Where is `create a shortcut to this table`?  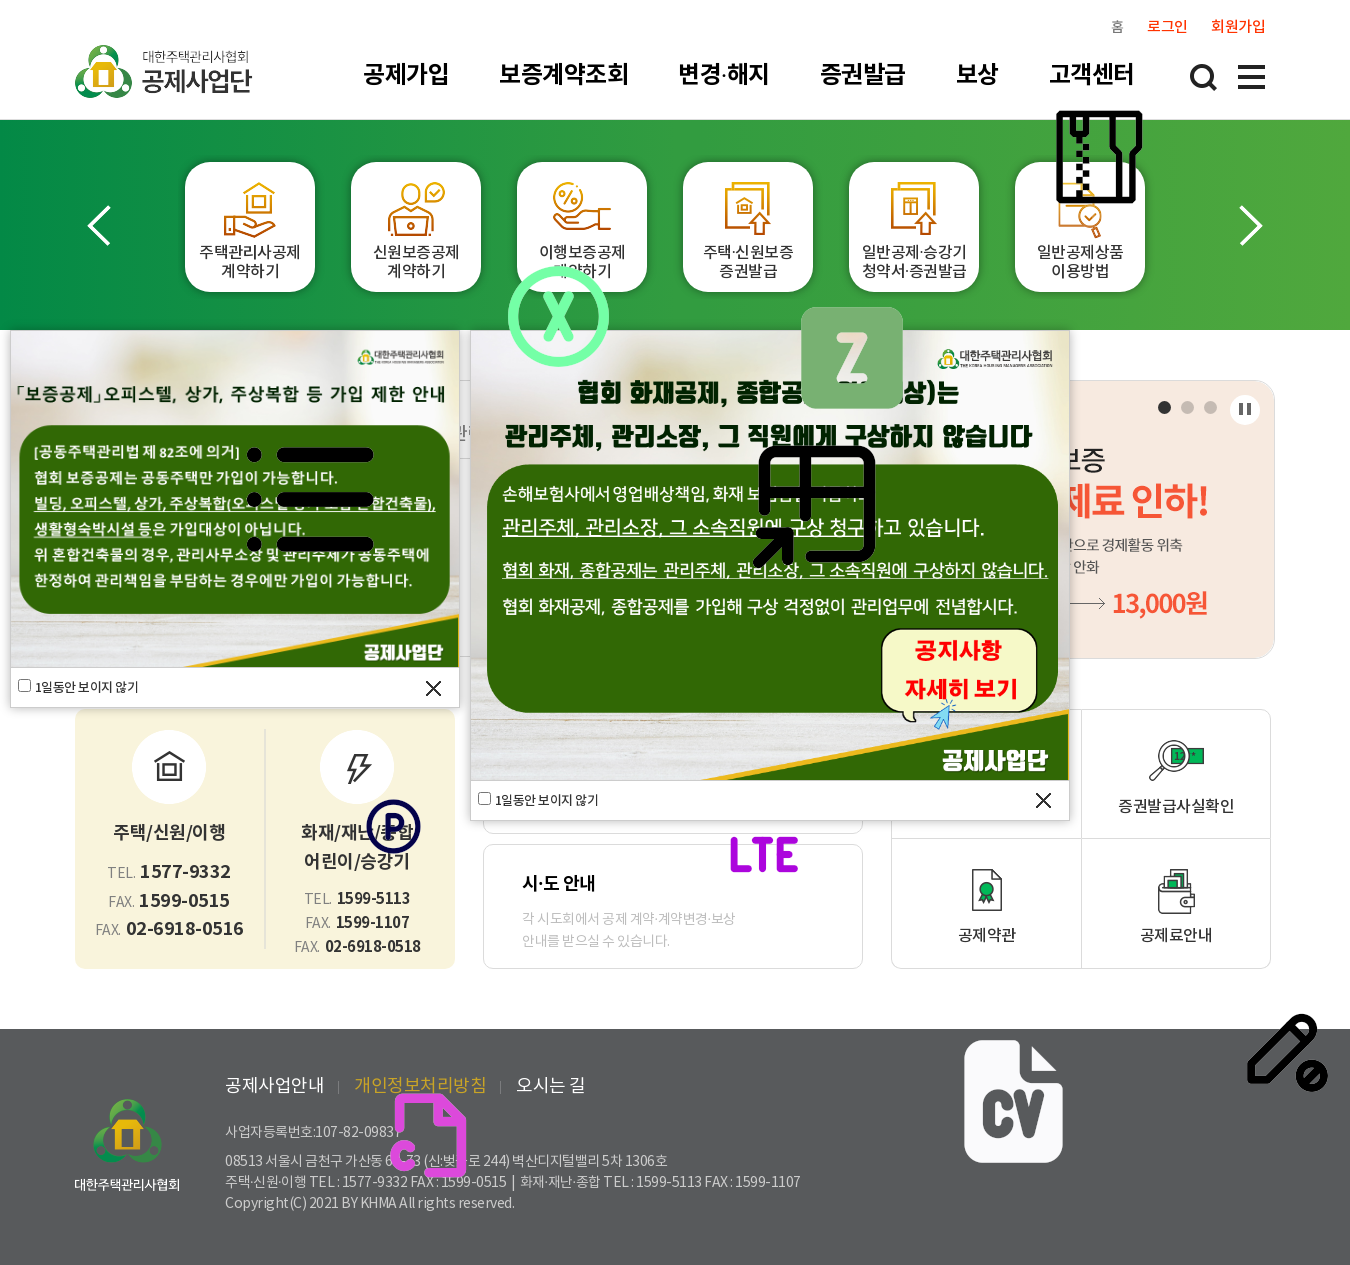 create a shortcut to this table is located at coordinates (817, 504).